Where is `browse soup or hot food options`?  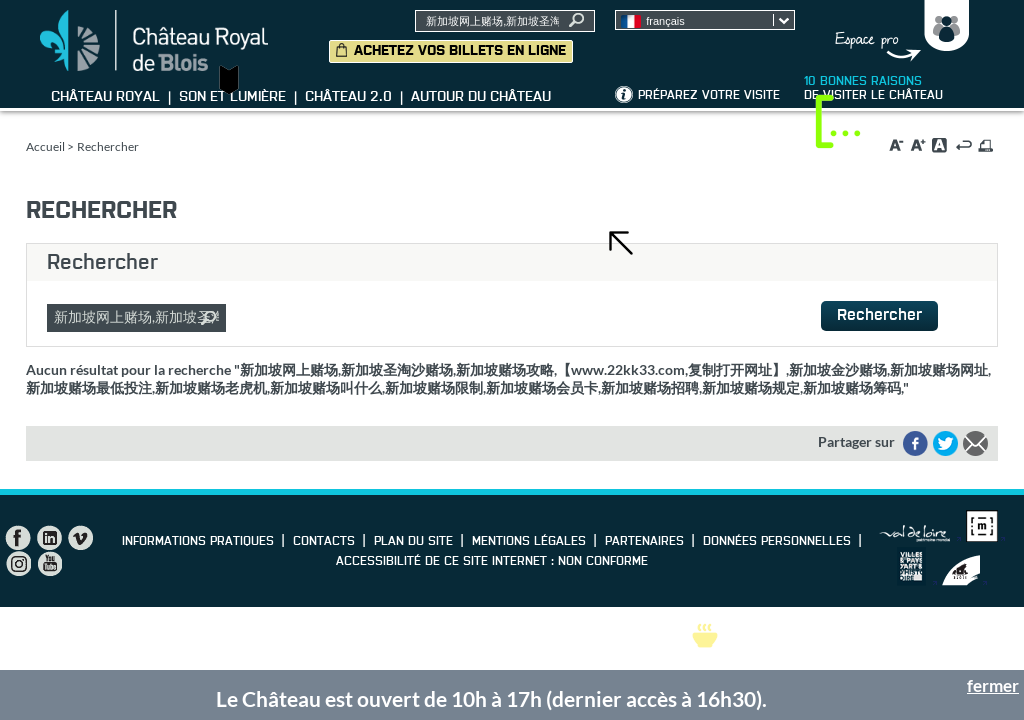 browse soup or hot food options is located at coordinates (705, 635).